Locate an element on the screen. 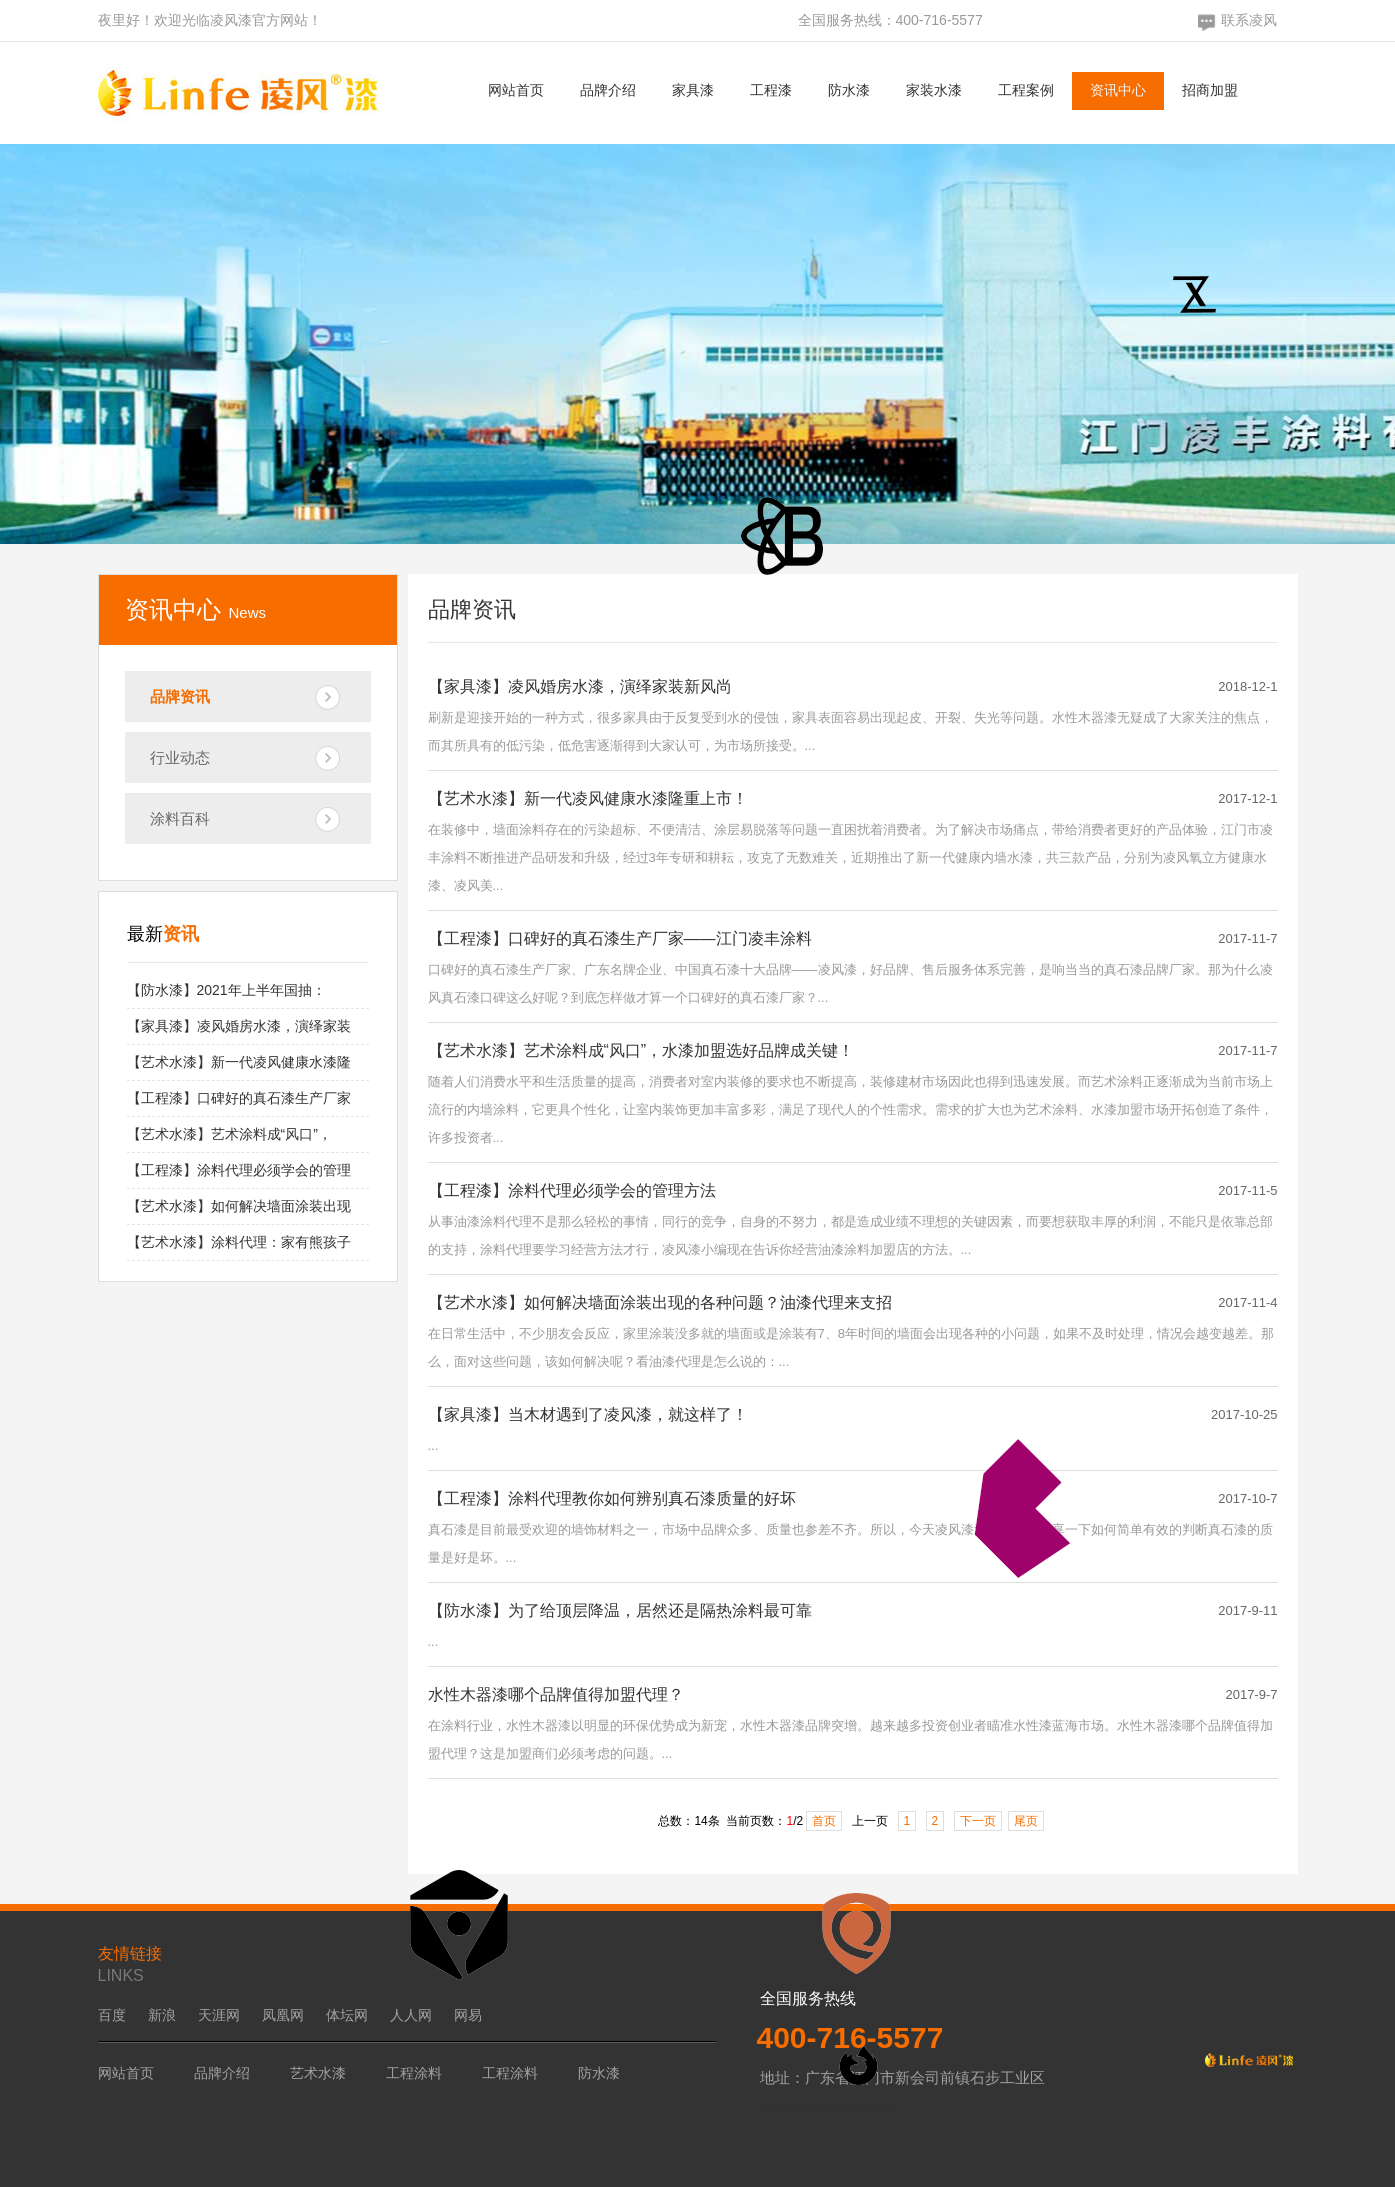 Image resolution: width=1395 pixels, height=2187 pixels. tuxedo computers brand logo is located at coordinates (1194, 294).